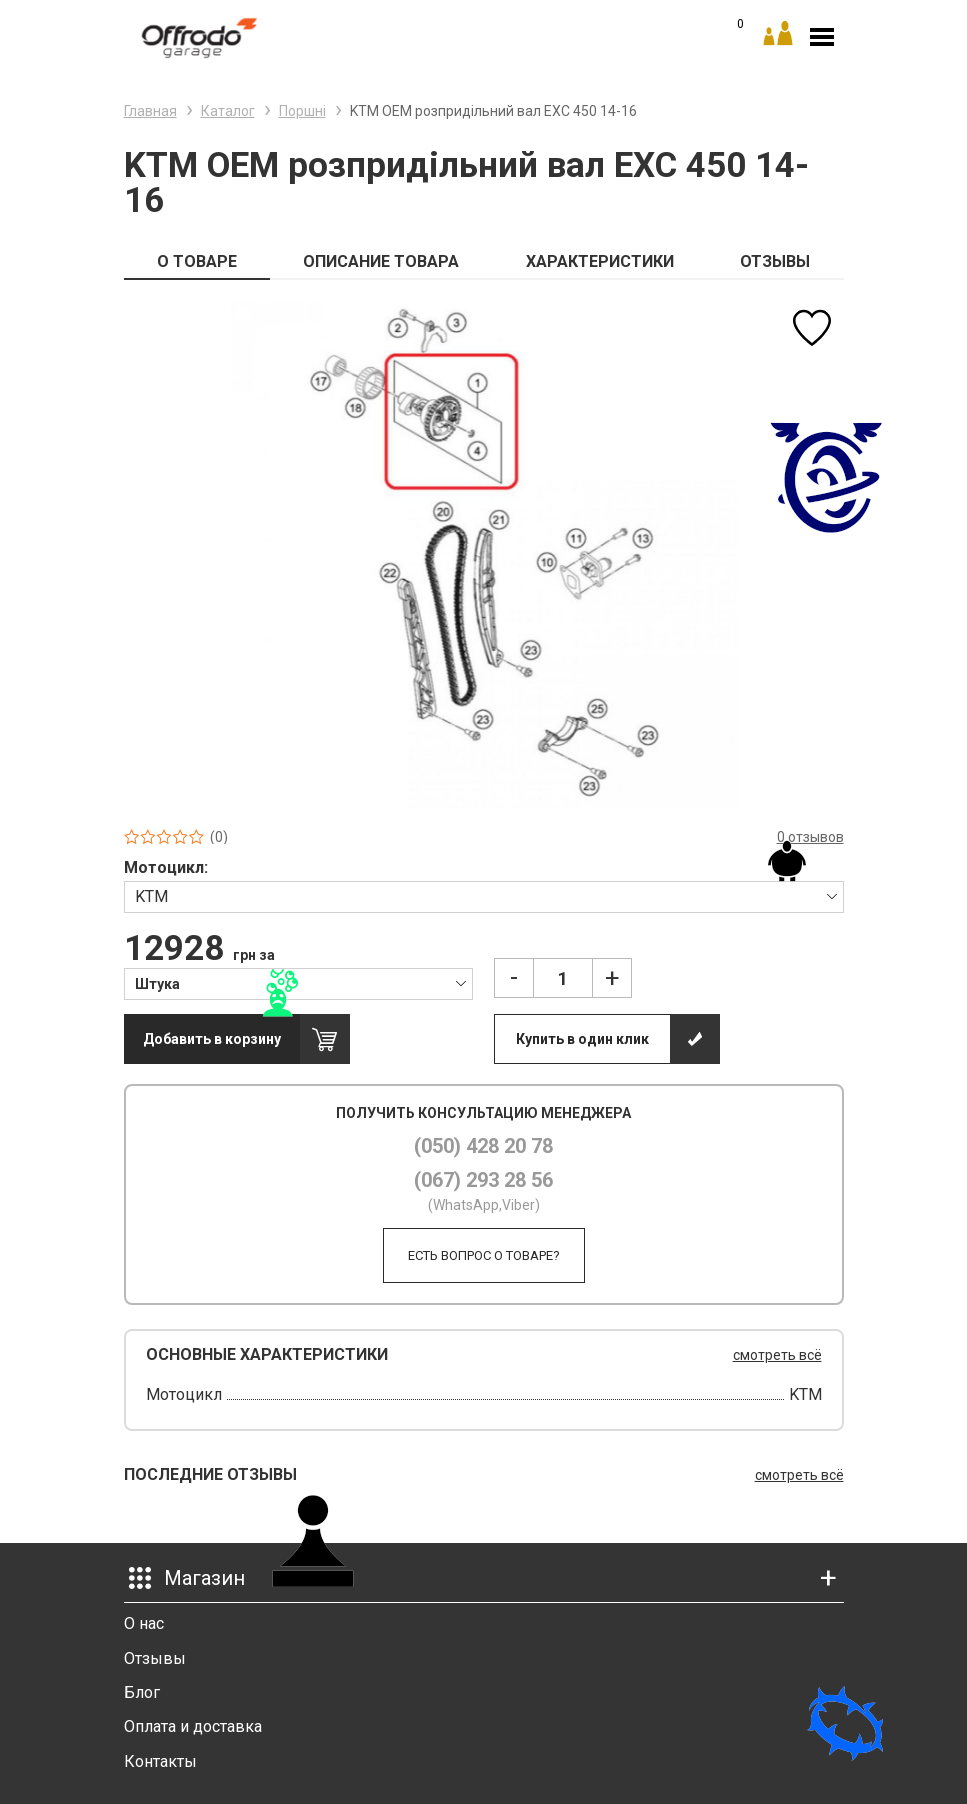 The height and width of the screenshot is (1804, 967). Describe the element at coordinates (278, 993) in the screenshot. I see `indicates player is drowning or taking water damage` at that location.